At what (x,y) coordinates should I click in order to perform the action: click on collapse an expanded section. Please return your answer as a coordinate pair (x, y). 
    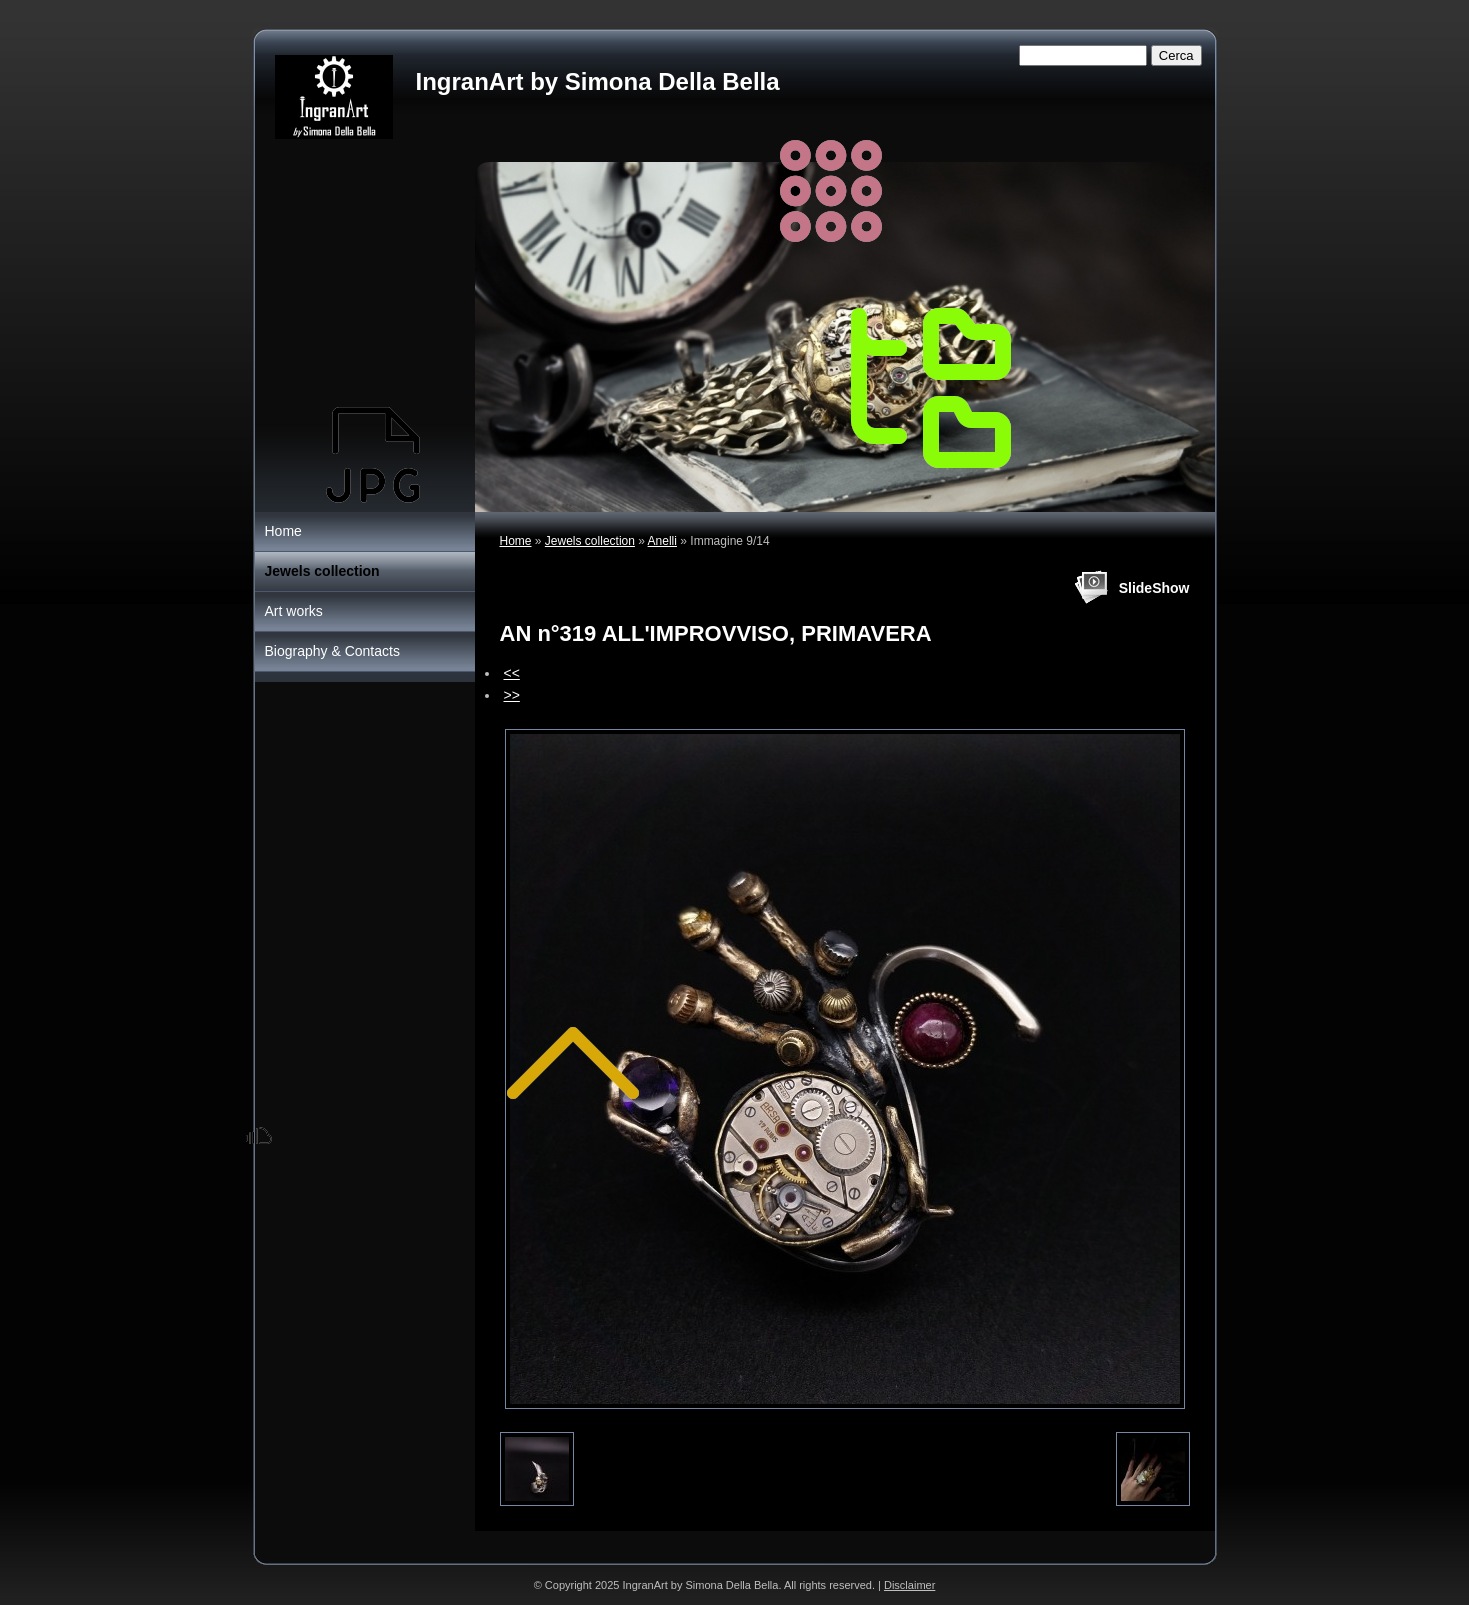
    Looking at the image, I should click on (573, 1069).